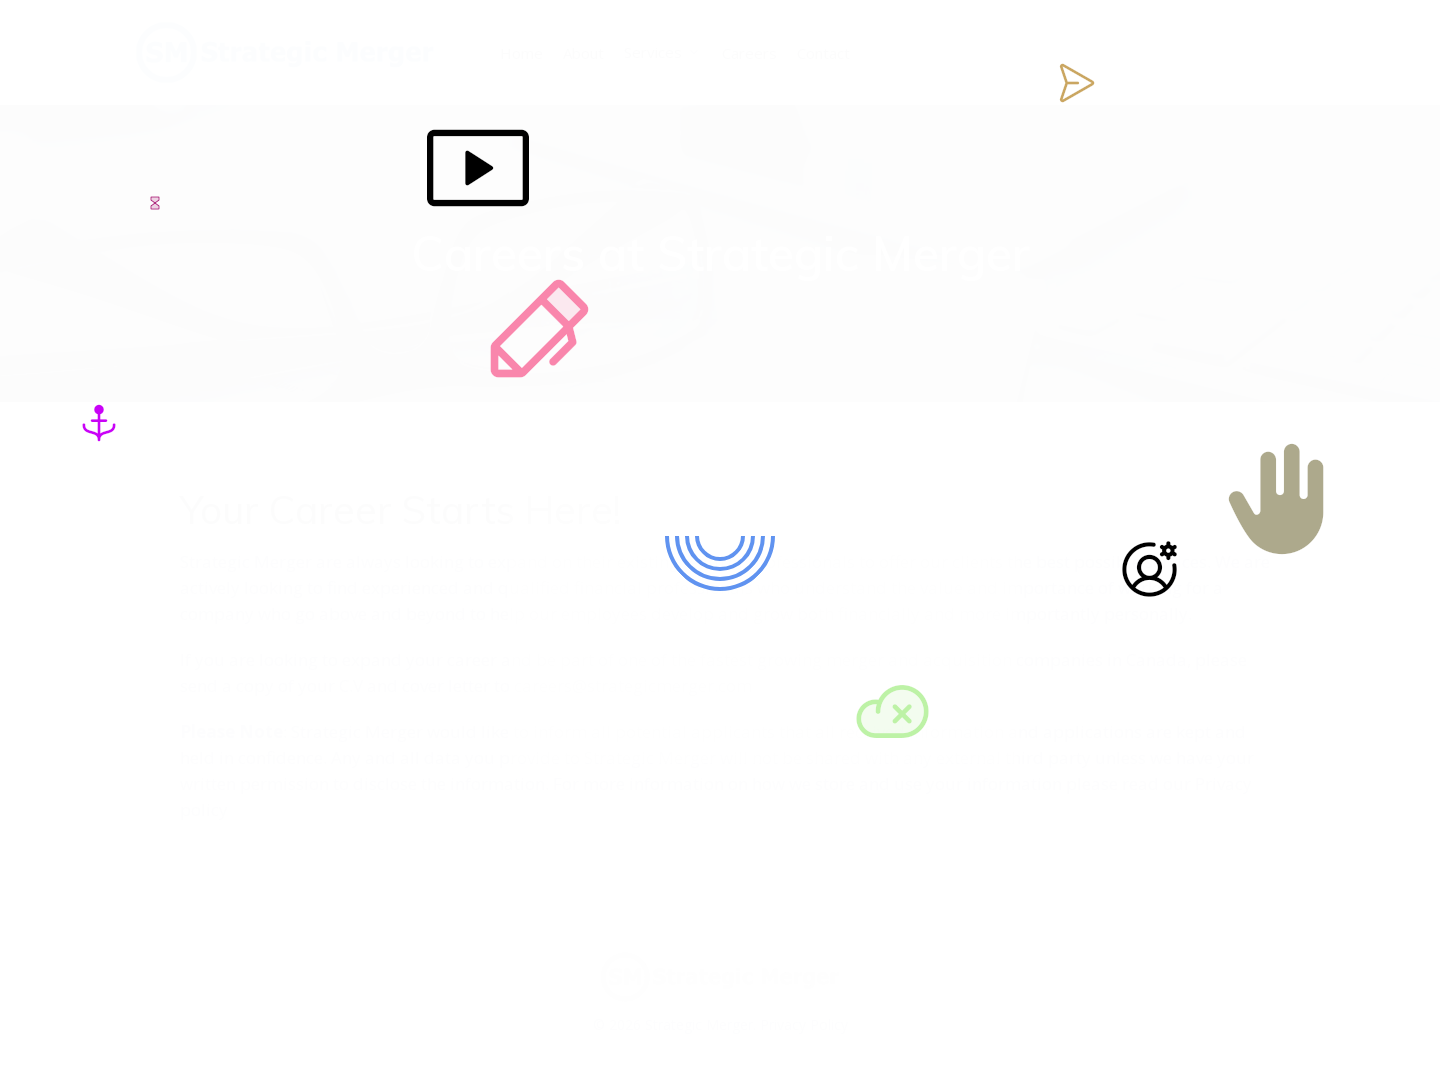 This screenshot has height=1071, width=1440. Describe the element at coordinates (155, 203) in the screenshot. I see `indicates a loading or processing state` at that location.